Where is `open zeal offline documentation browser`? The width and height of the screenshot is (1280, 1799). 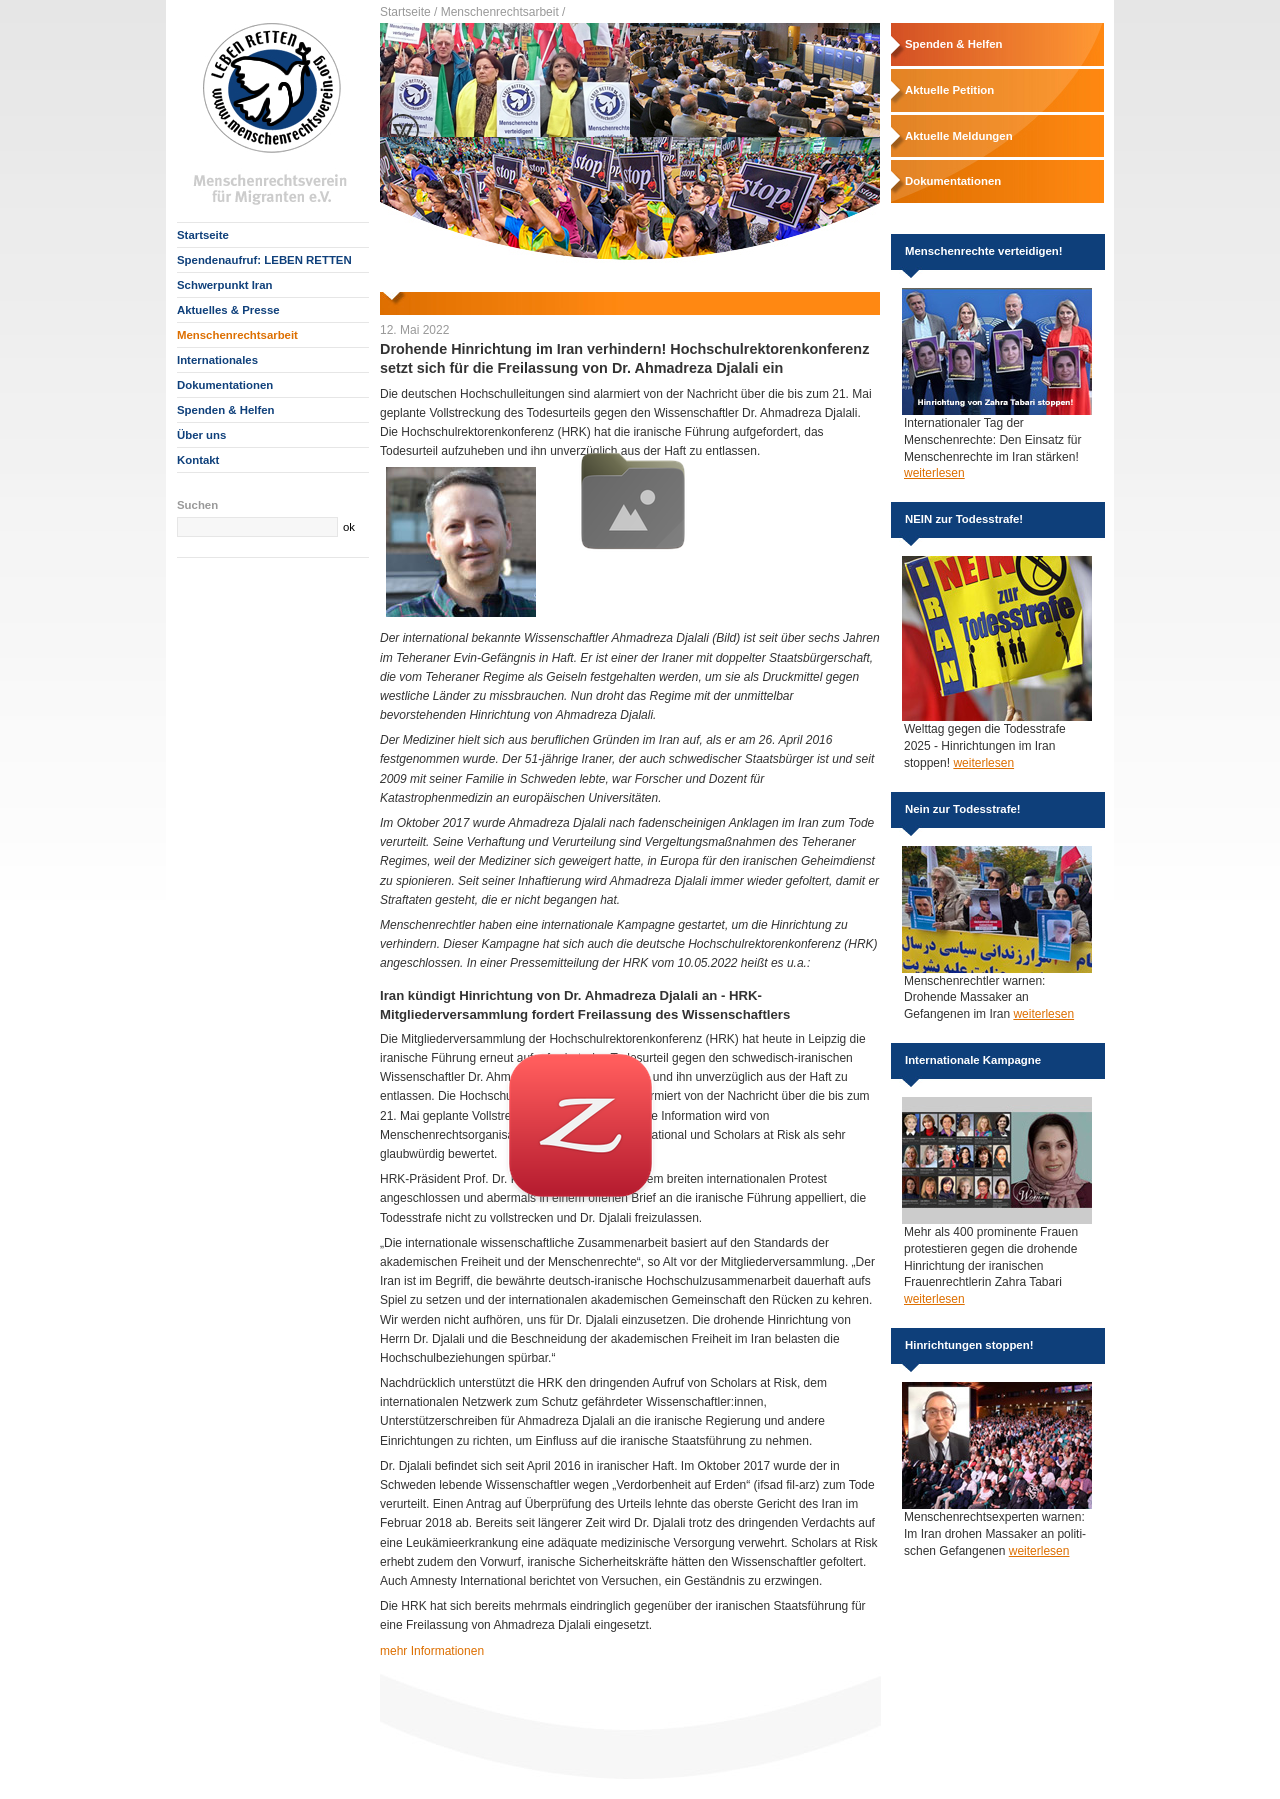
open zeal offline documentation browser is located at coordinates (580, 1125).